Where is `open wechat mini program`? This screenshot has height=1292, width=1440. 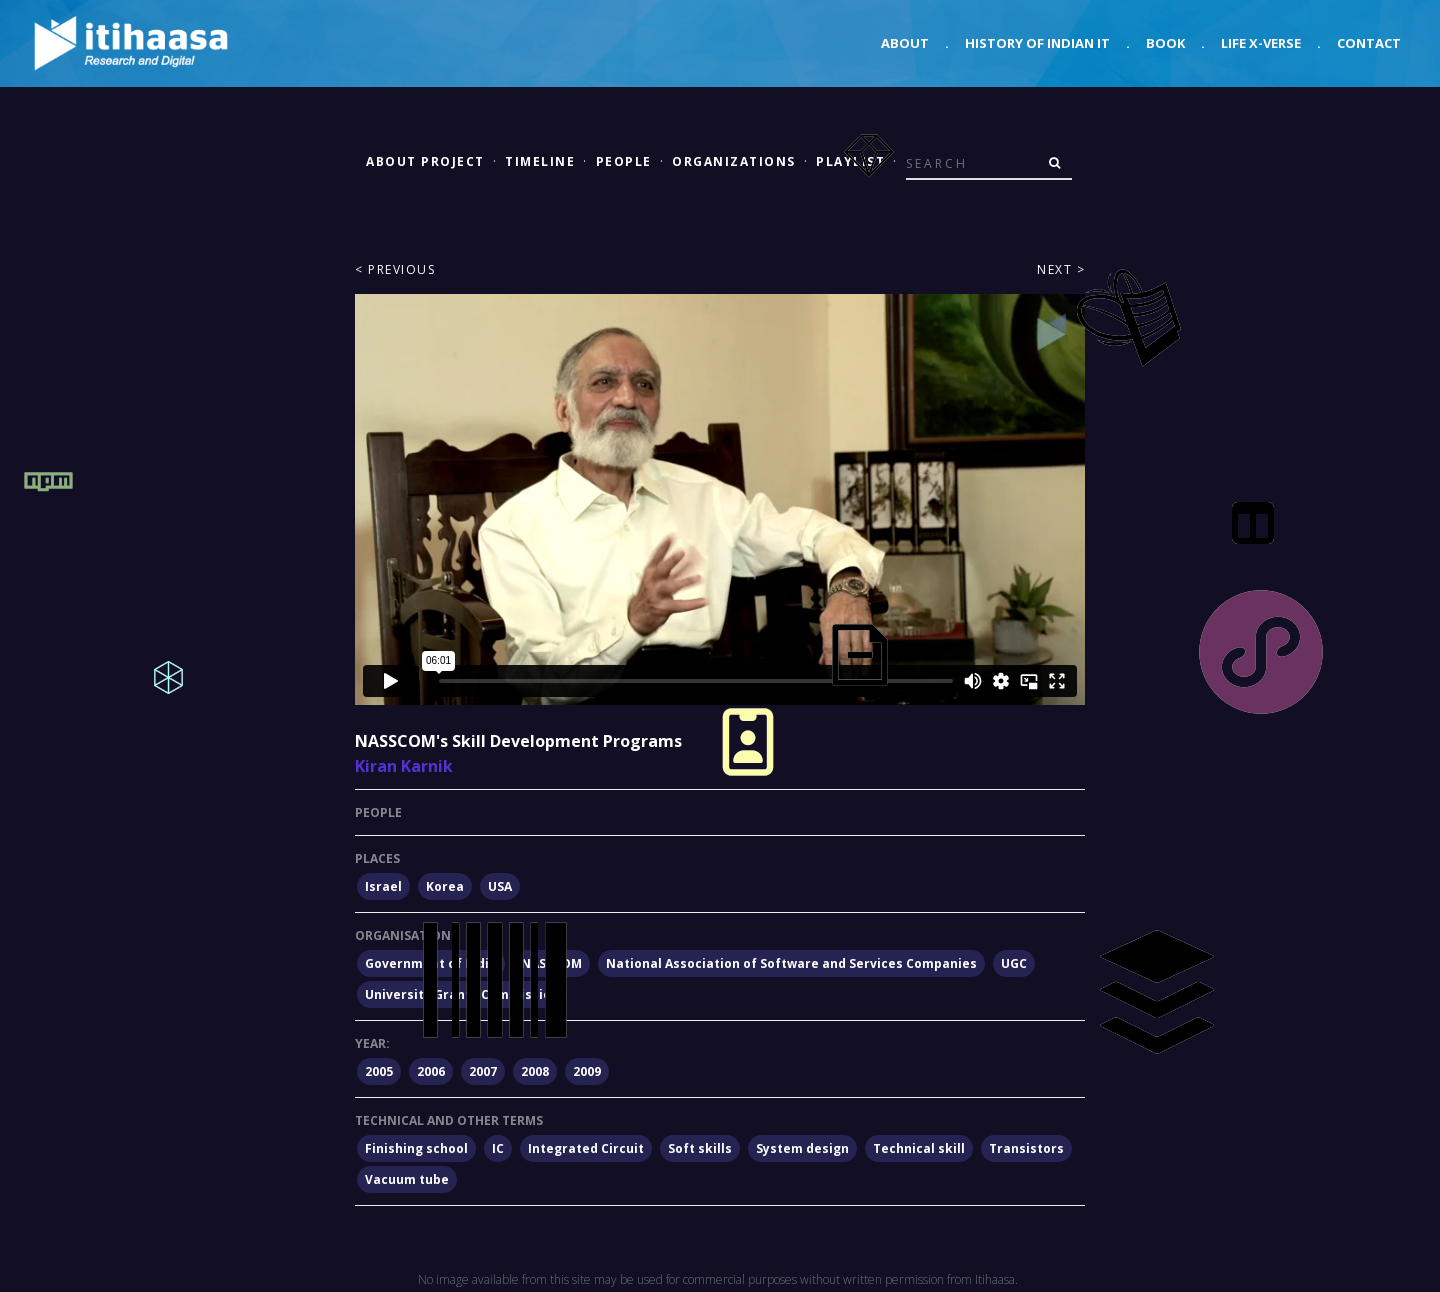 open wechat mini program is located at coordinates (1261, 652).